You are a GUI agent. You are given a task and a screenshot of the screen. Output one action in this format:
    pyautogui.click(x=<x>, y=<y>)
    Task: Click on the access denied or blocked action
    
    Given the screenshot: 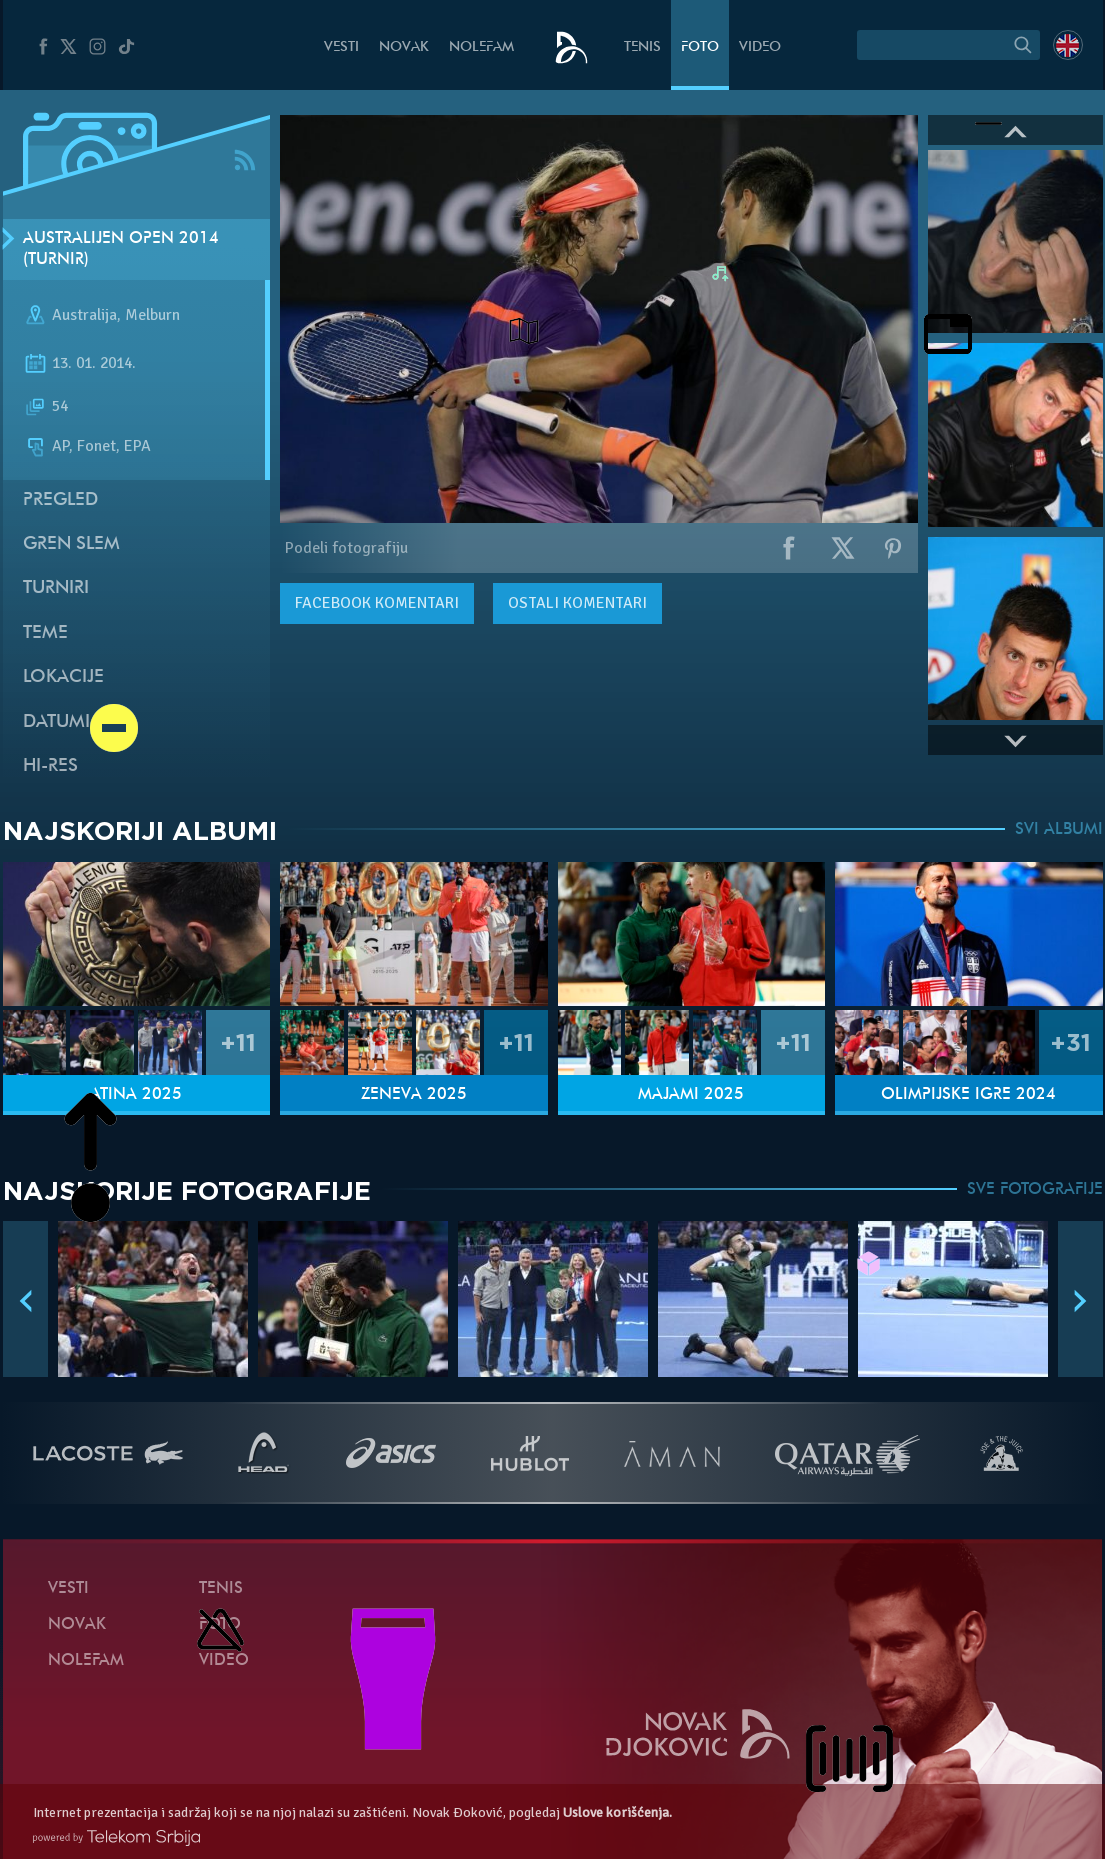 What is the action you would take?
    pyautogui.click(x=114, y=728)
    